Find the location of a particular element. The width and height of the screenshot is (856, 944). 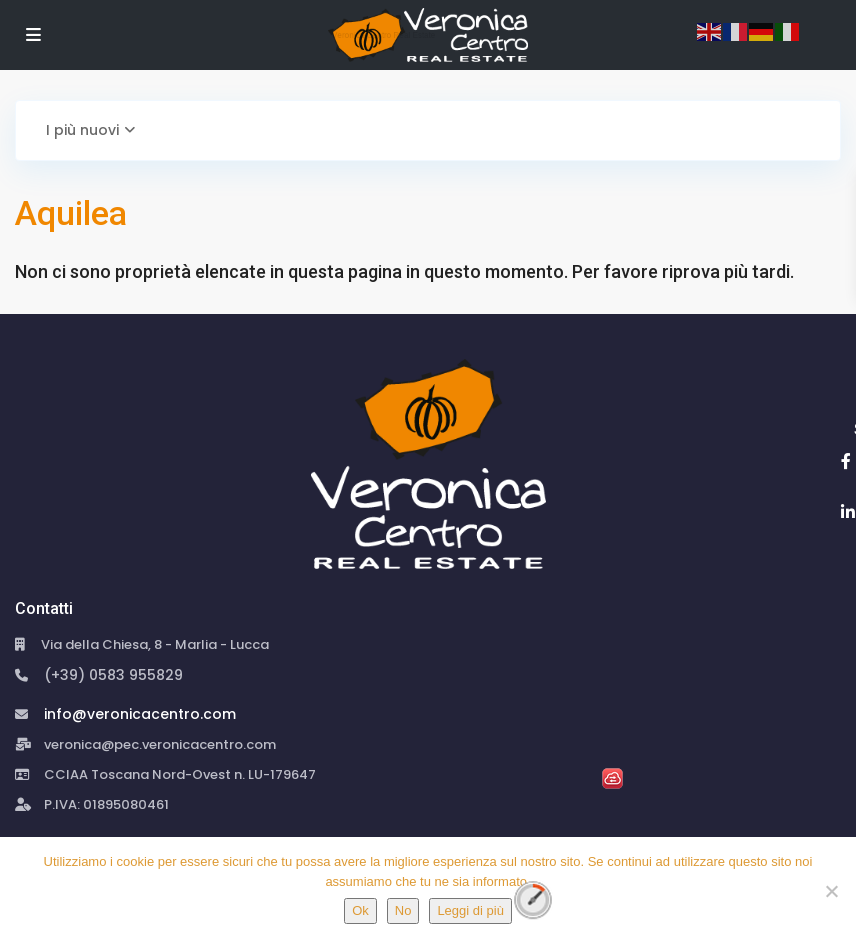

open opensnitch firewall application is located at coordinates (612, 778).